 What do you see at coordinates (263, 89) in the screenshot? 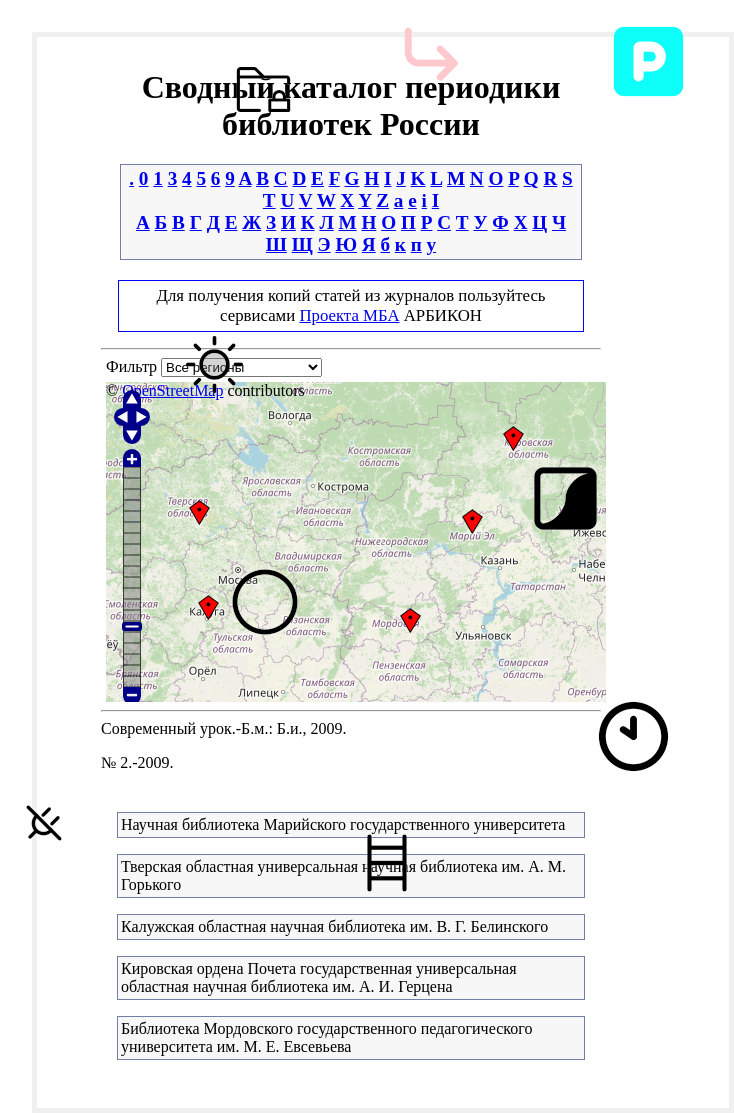
I see `access a password-protected folder` at bounding box center [263, 89].